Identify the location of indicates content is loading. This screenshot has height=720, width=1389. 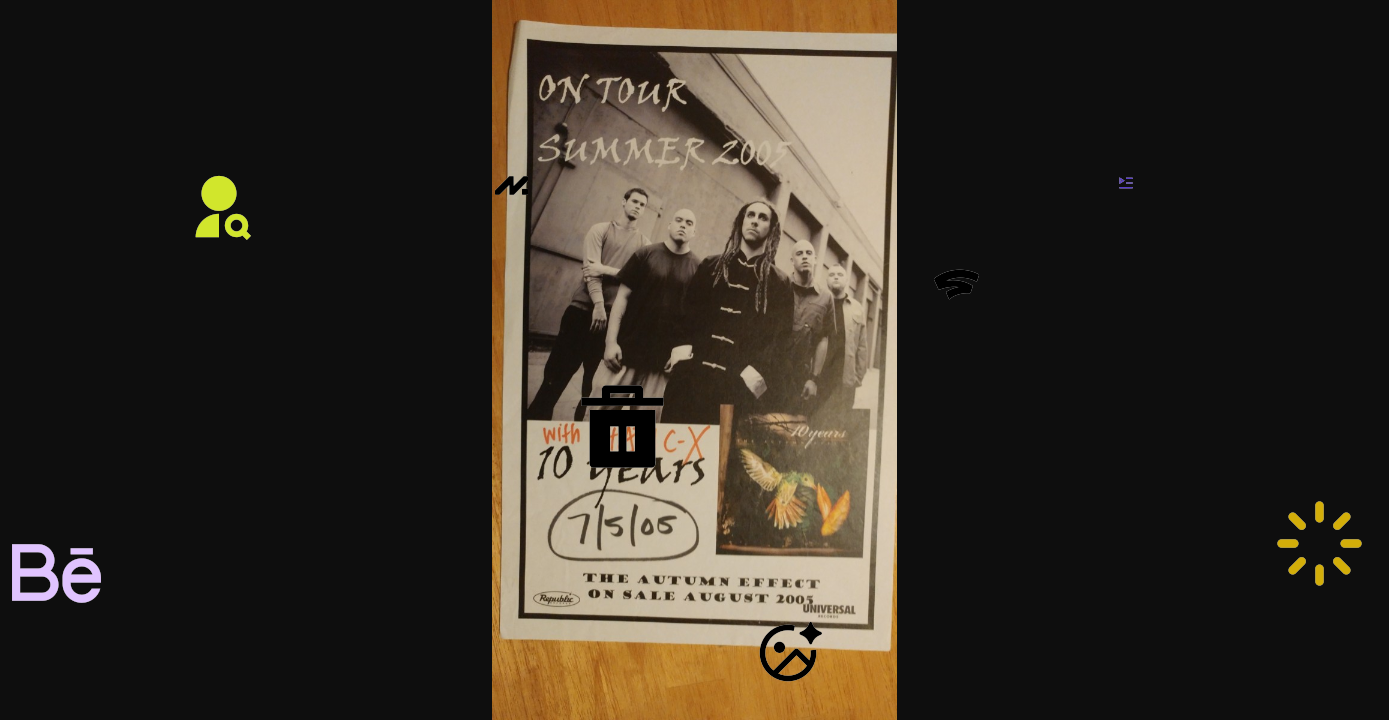
(1319, 543).